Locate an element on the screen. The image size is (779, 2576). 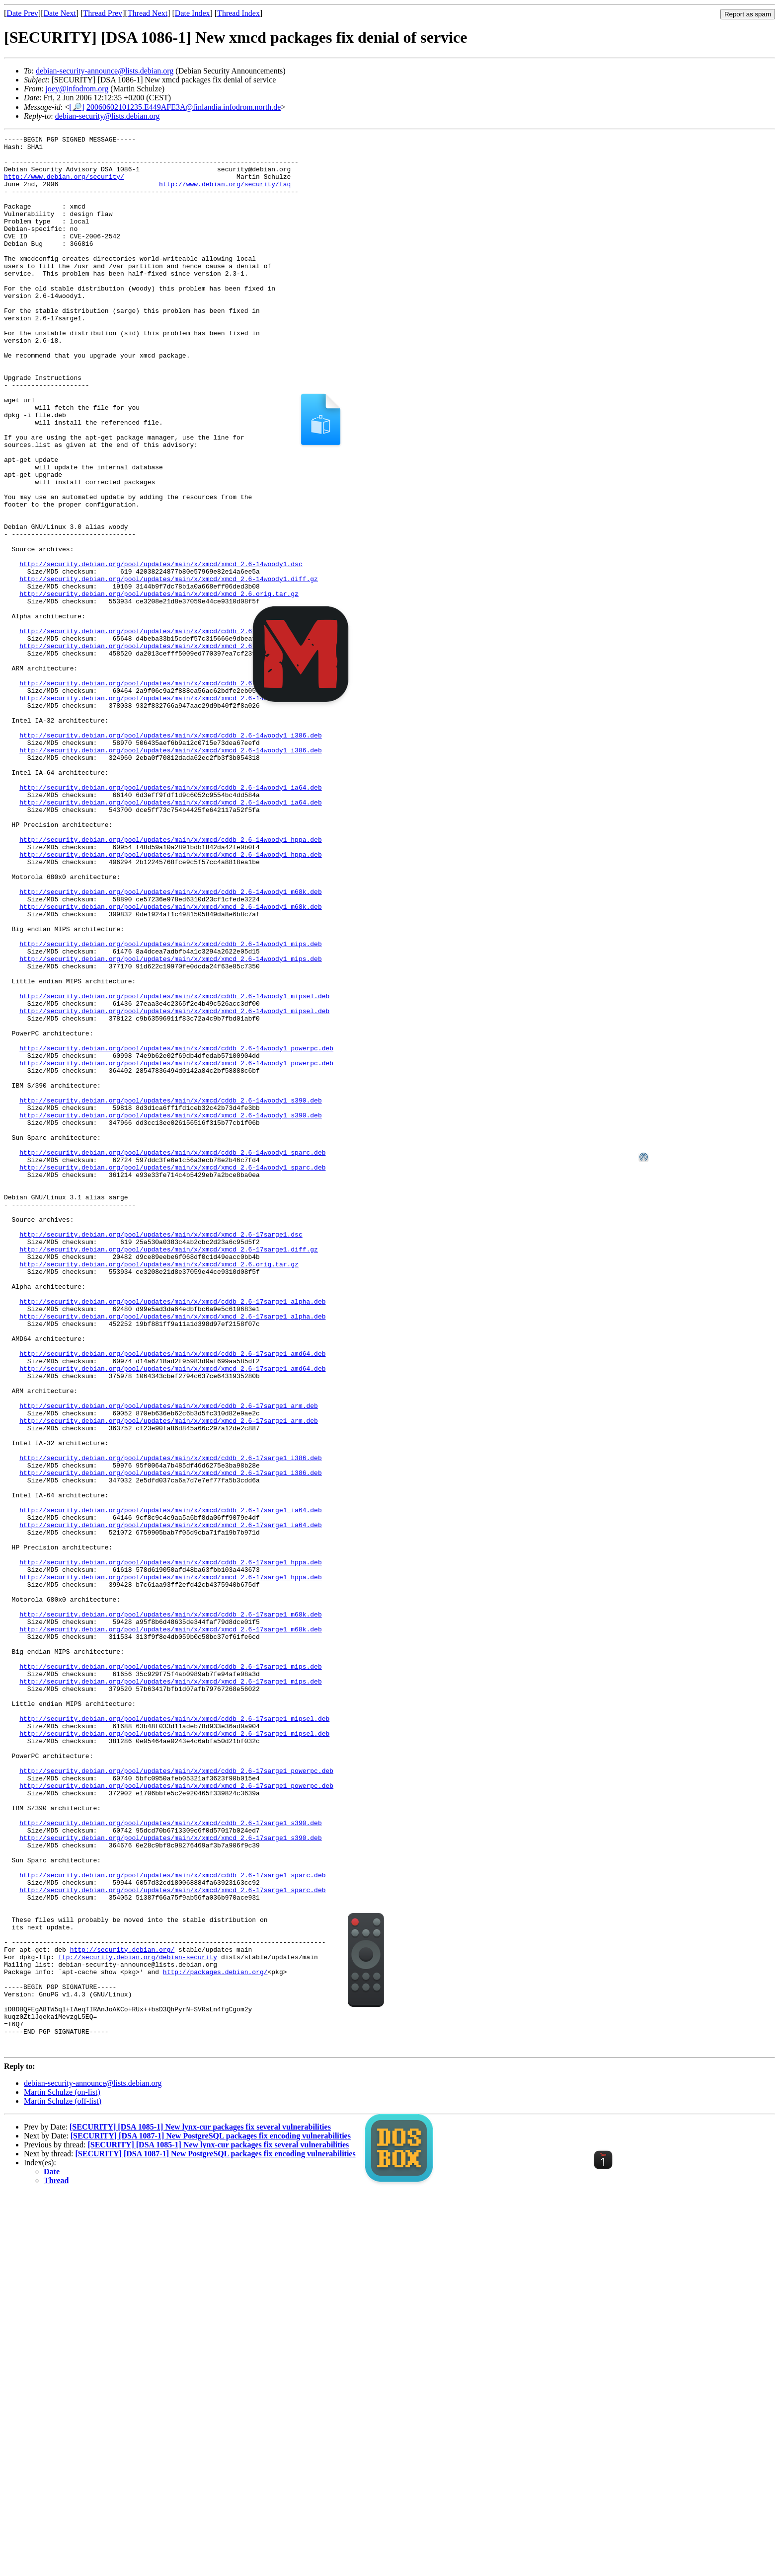
connect a tv remote as an input device is located at coordinates (366, 1960).